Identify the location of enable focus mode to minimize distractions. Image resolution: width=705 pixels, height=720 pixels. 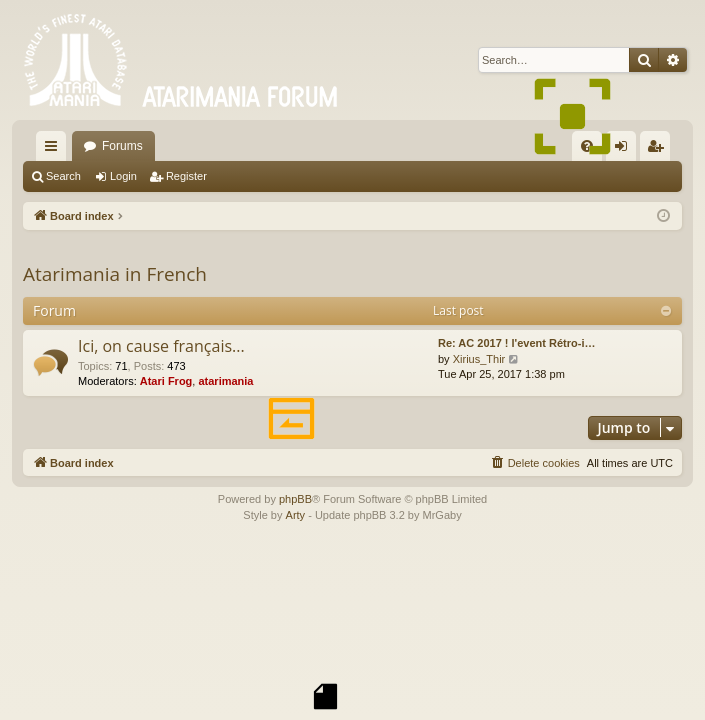
(572, 116).